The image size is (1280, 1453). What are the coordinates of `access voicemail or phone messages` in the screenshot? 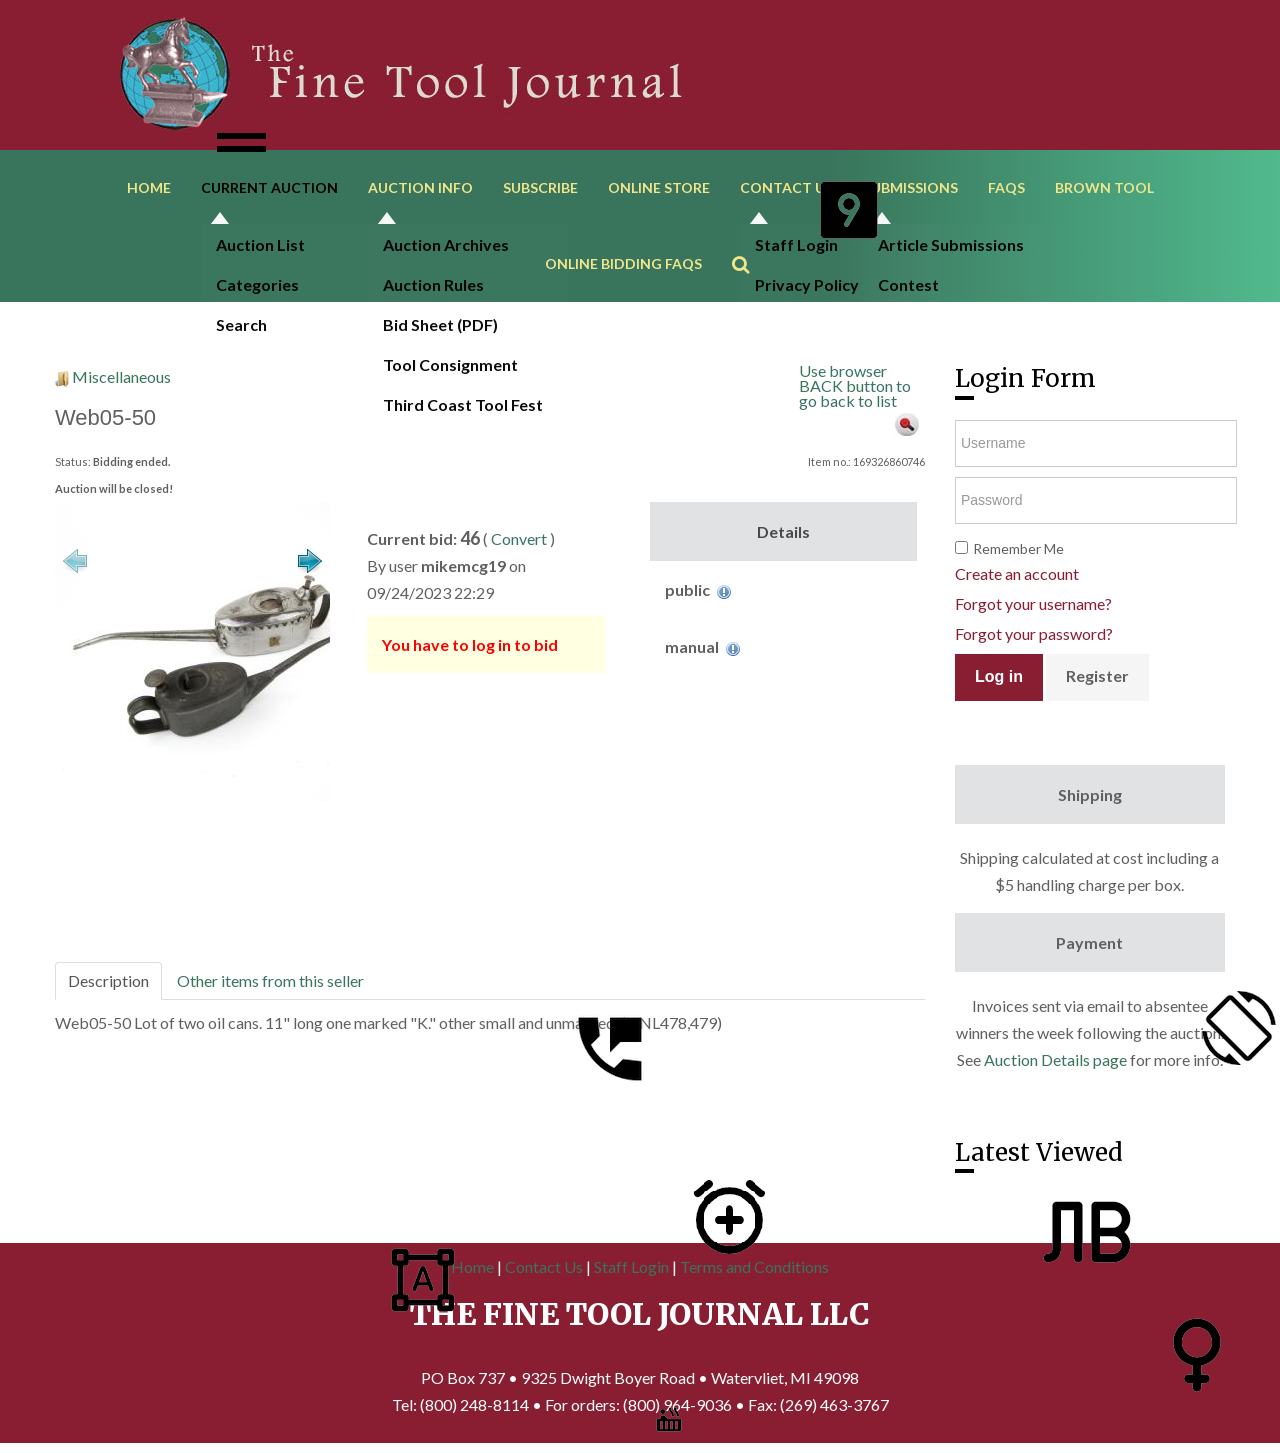 It's located at (610, 1049).